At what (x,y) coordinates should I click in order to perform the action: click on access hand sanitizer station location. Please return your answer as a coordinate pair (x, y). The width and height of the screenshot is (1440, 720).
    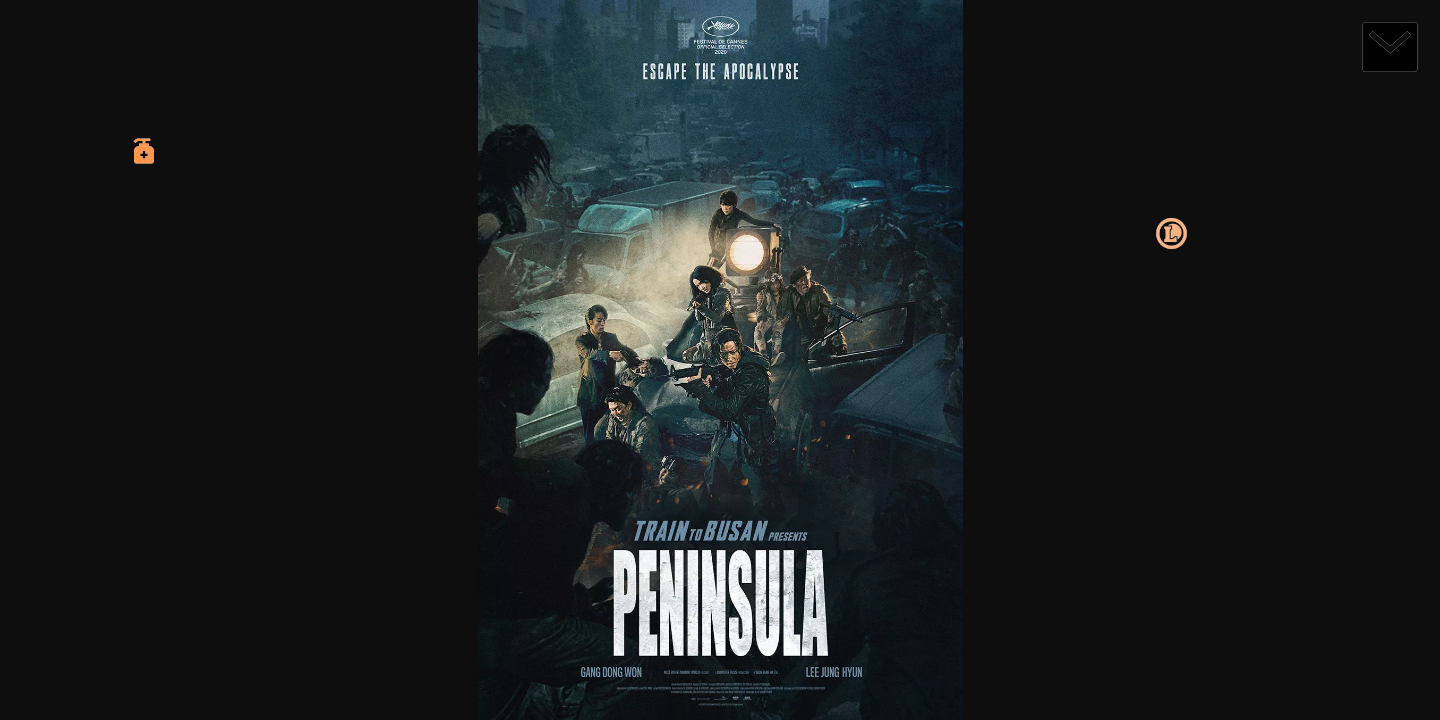
    Looking at the image, I should click on (144, 151).